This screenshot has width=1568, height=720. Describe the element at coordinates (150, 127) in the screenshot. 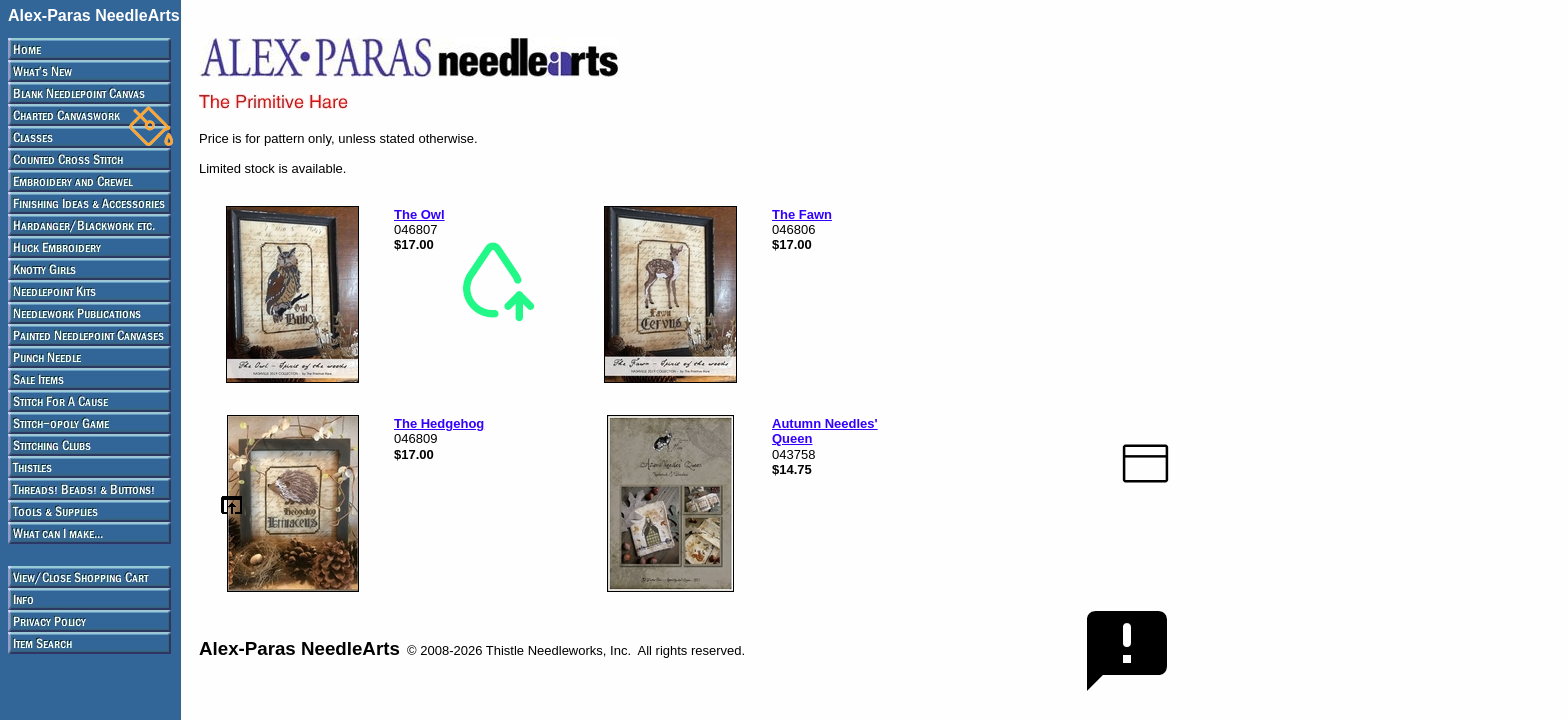

I see `fill an area with color` at that location.